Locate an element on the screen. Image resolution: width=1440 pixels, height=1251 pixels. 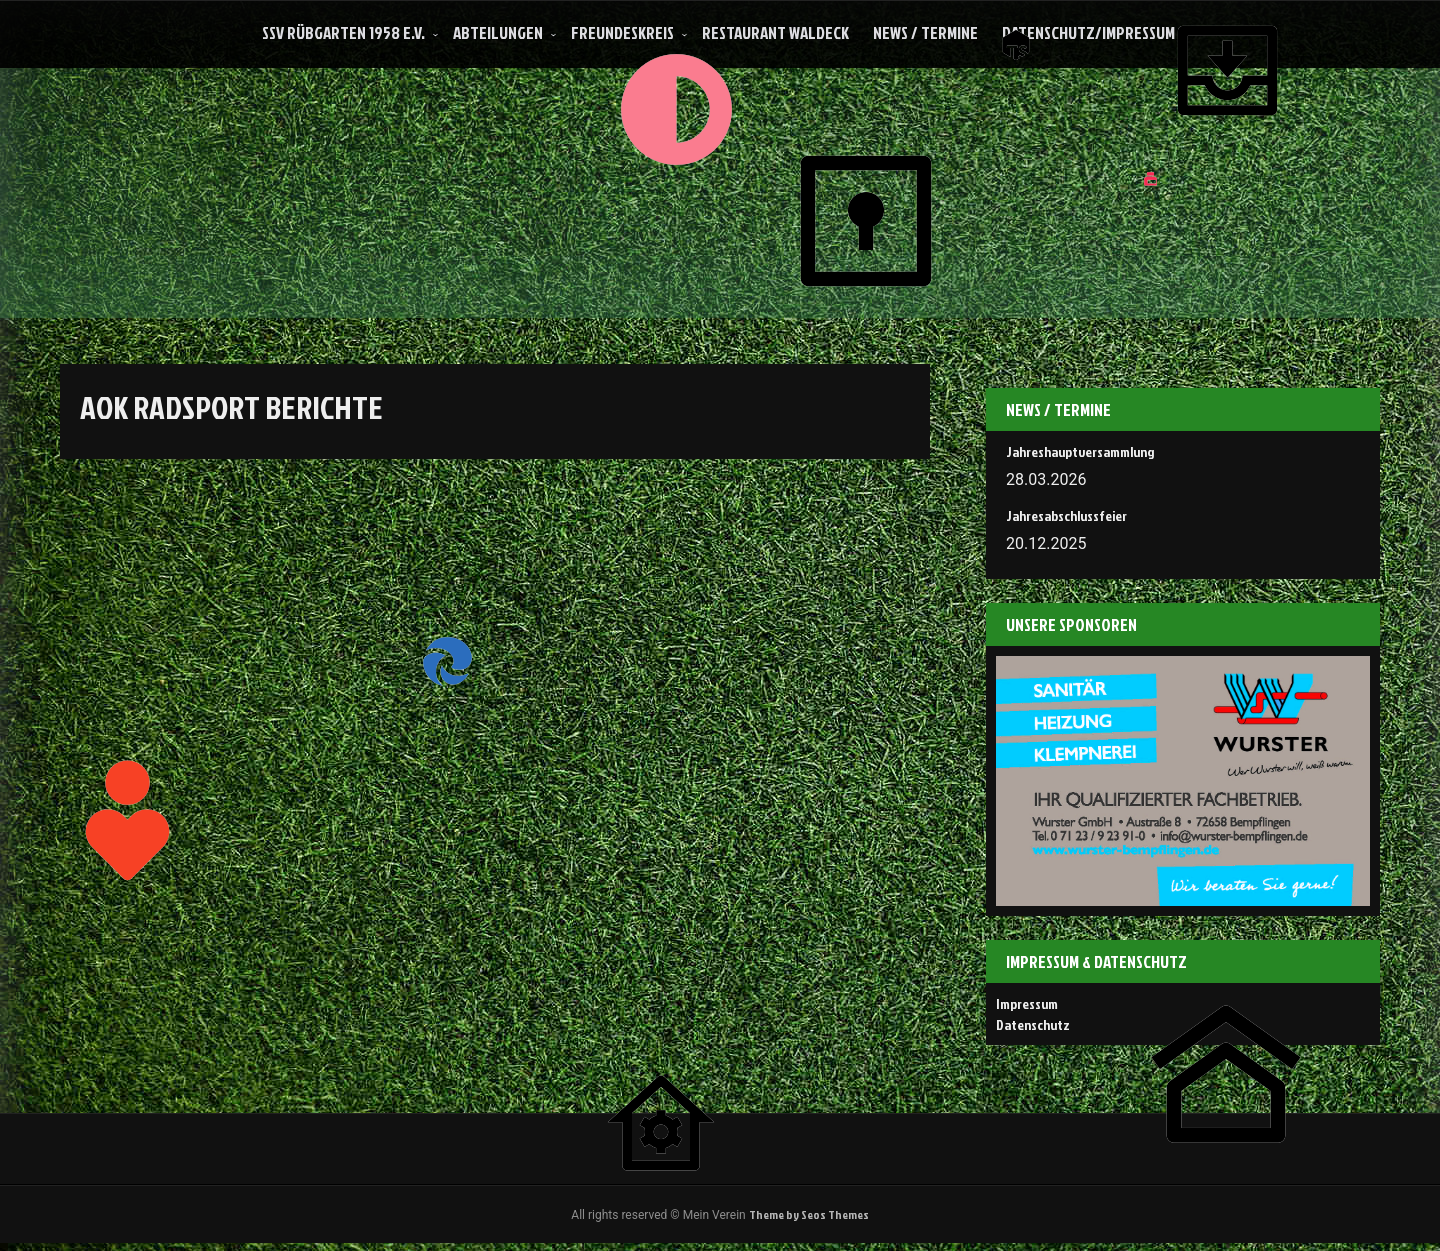
access drawing or illustration tools is located at coordinates (1150, 178).